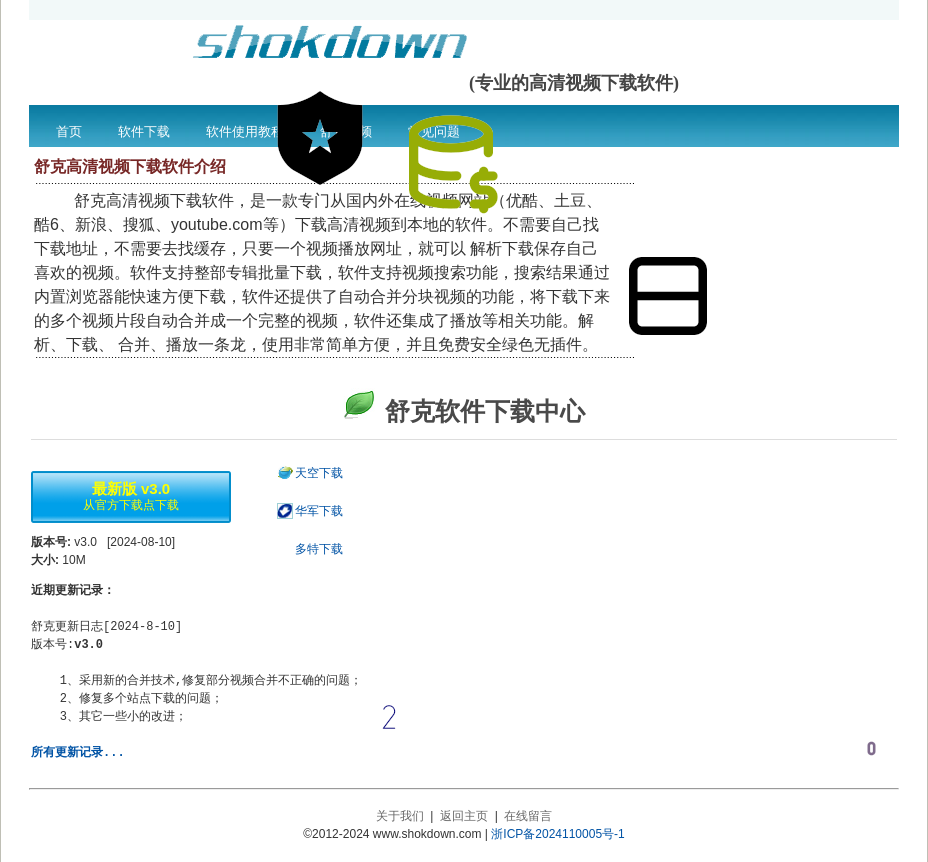  Describe the element at coordinates (451, 162) in the screenshot. I see `view database pricing or costs` at that location.